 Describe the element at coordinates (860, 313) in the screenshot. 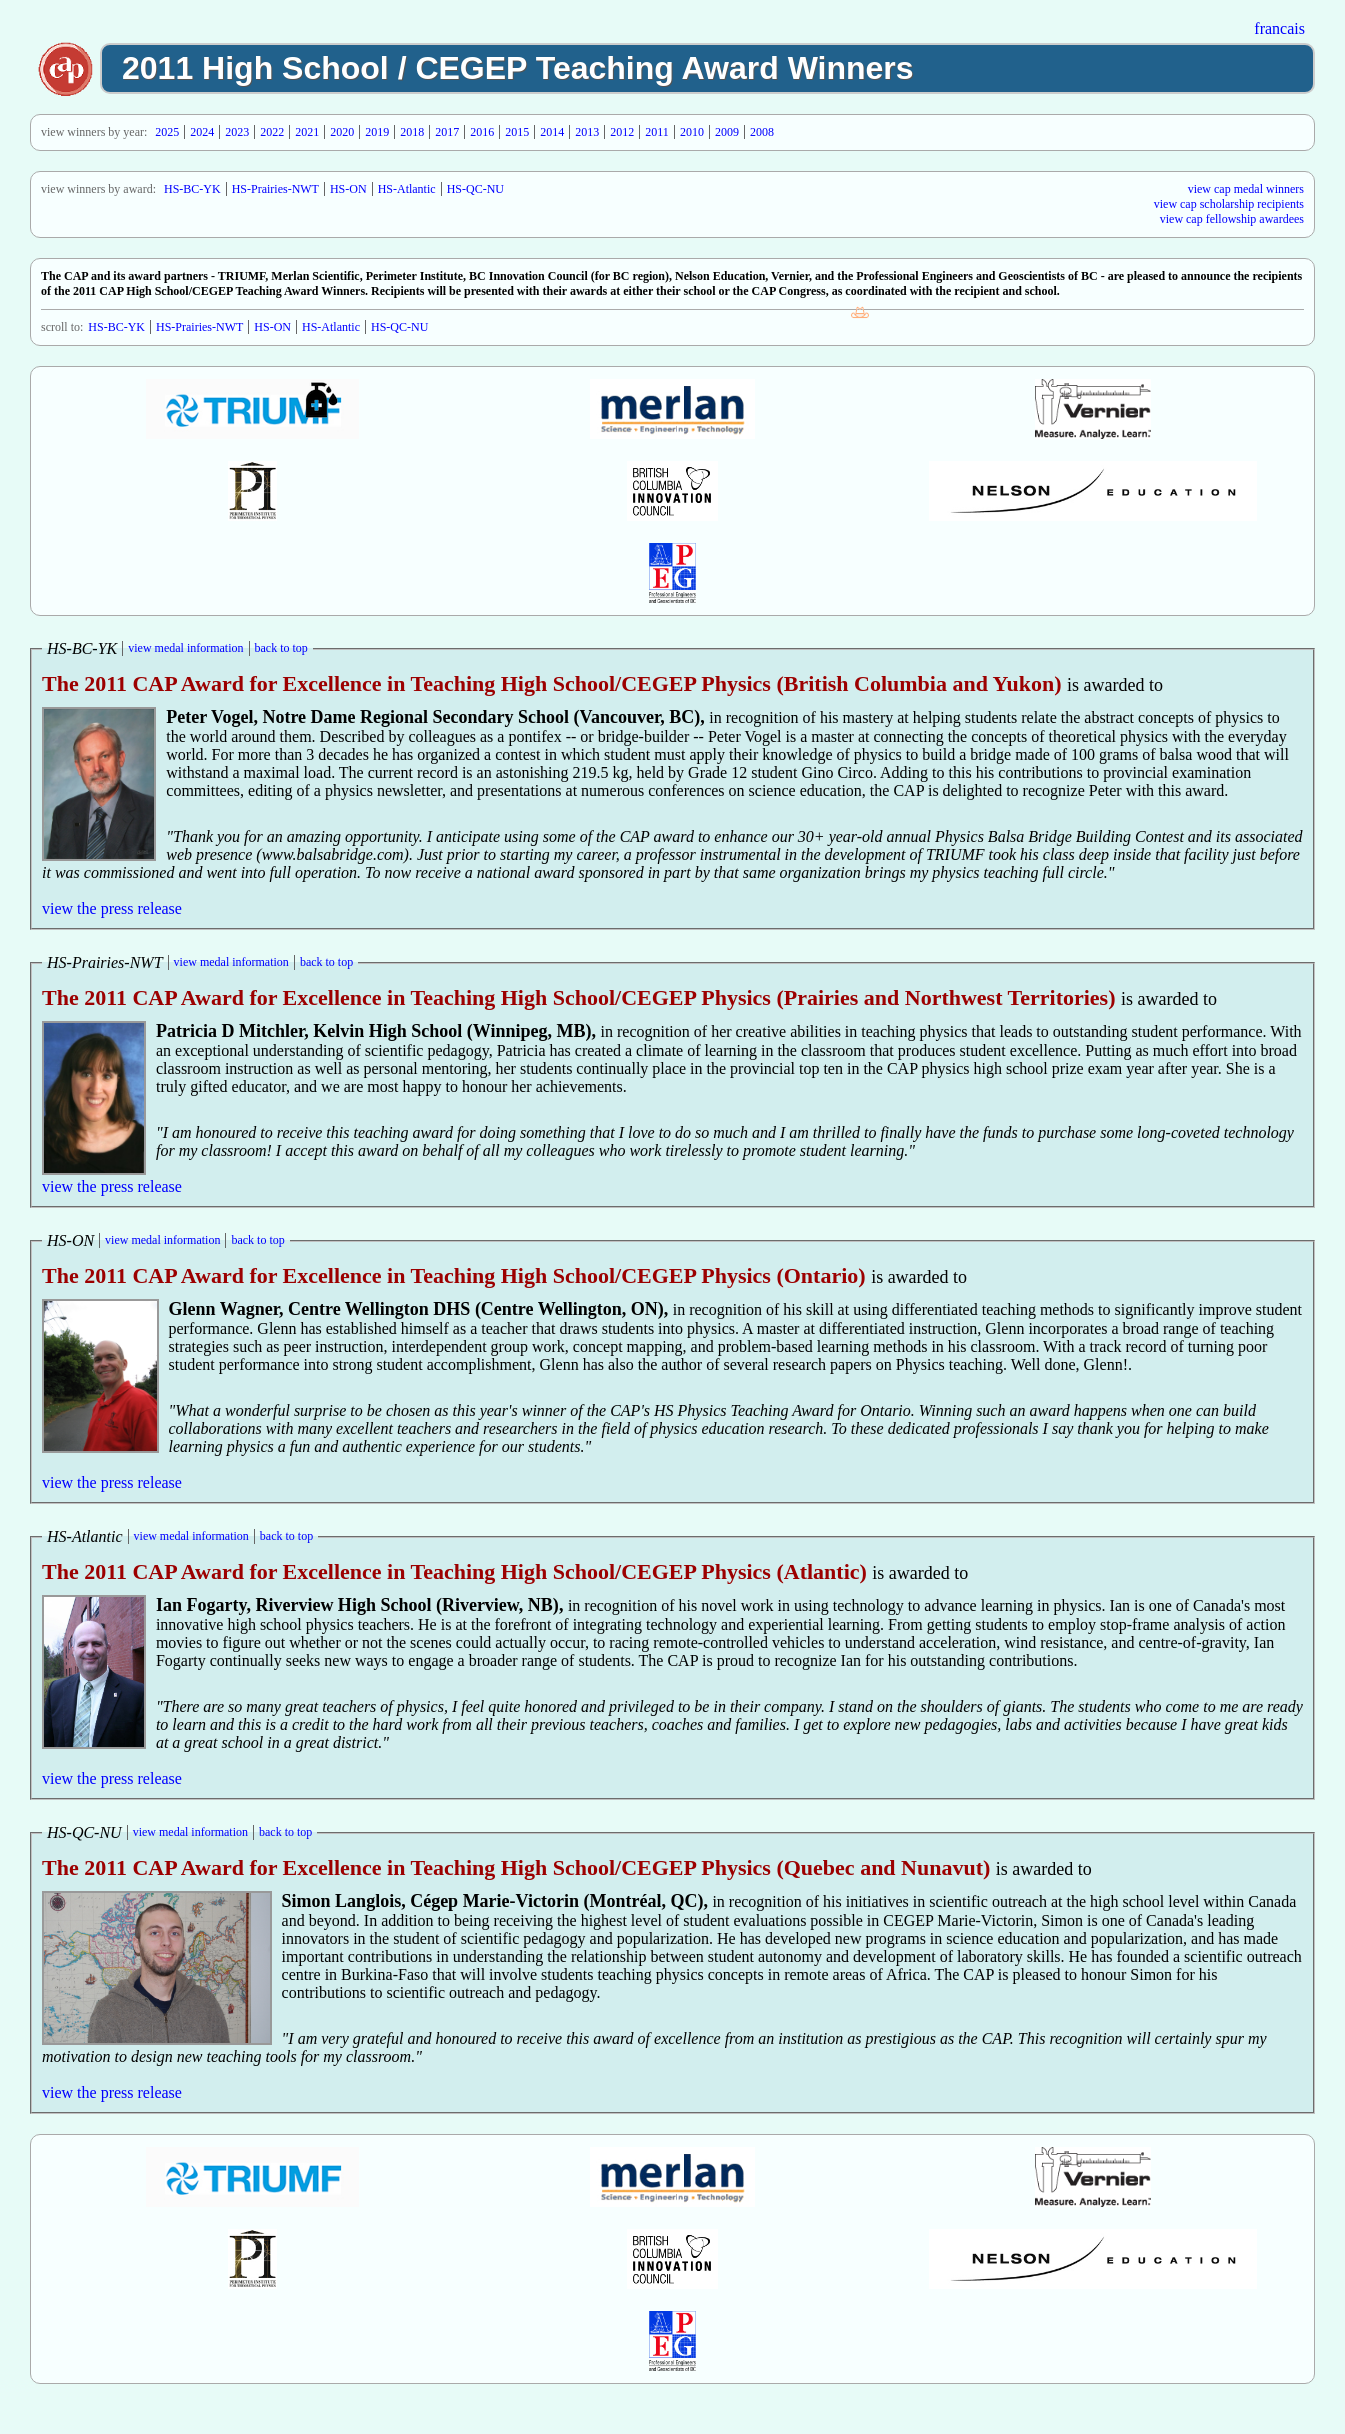

I see `select western or country theme` at that location.